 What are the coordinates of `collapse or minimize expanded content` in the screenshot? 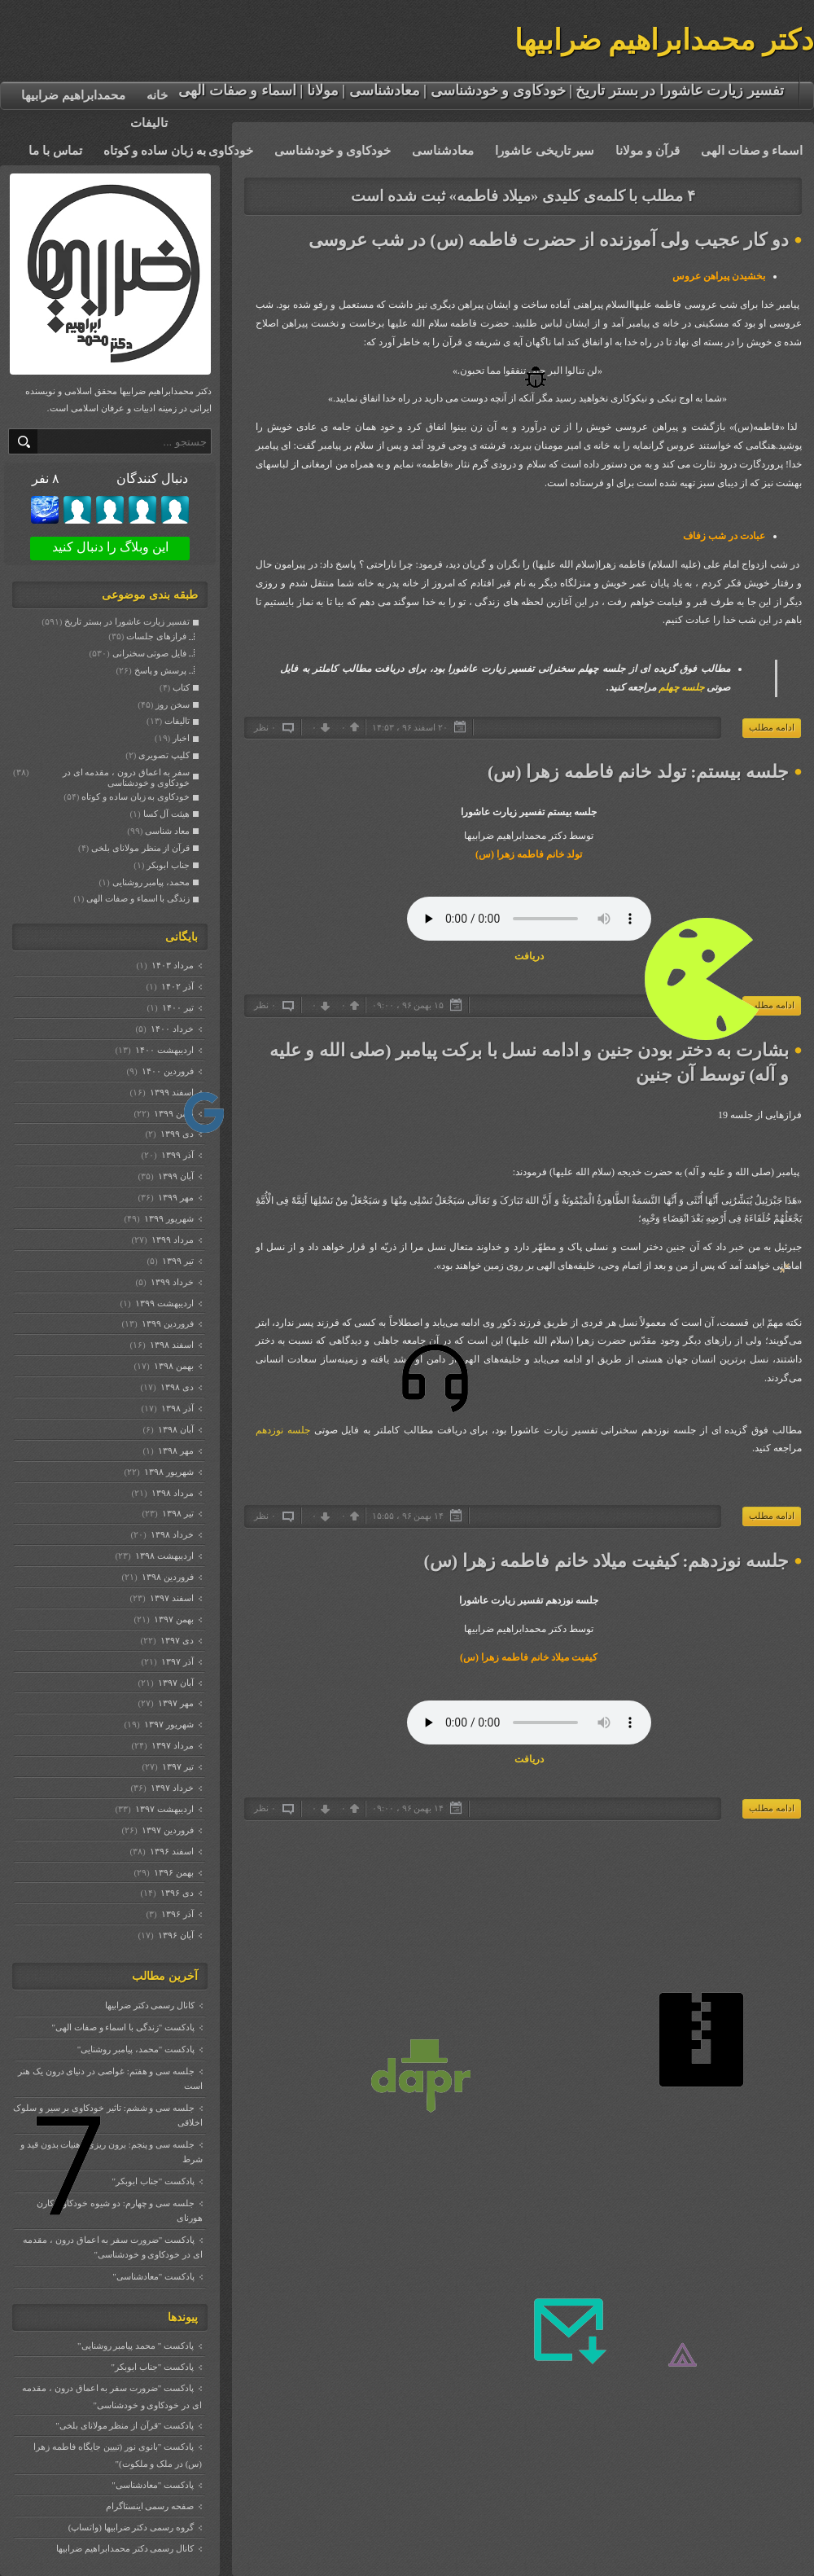 It's located at (785, 1268).